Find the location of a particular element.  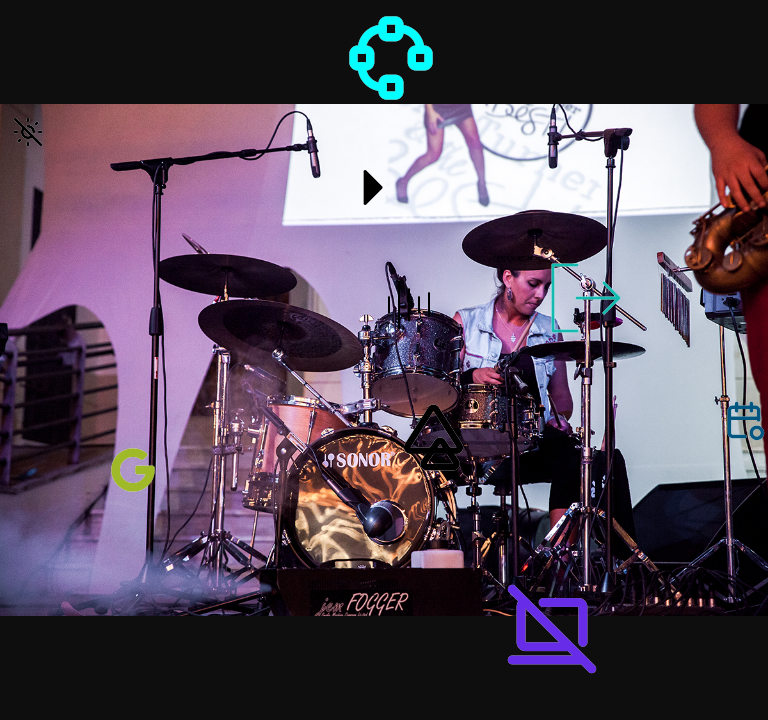

sign in with Google is located at coordinates (133, 470).